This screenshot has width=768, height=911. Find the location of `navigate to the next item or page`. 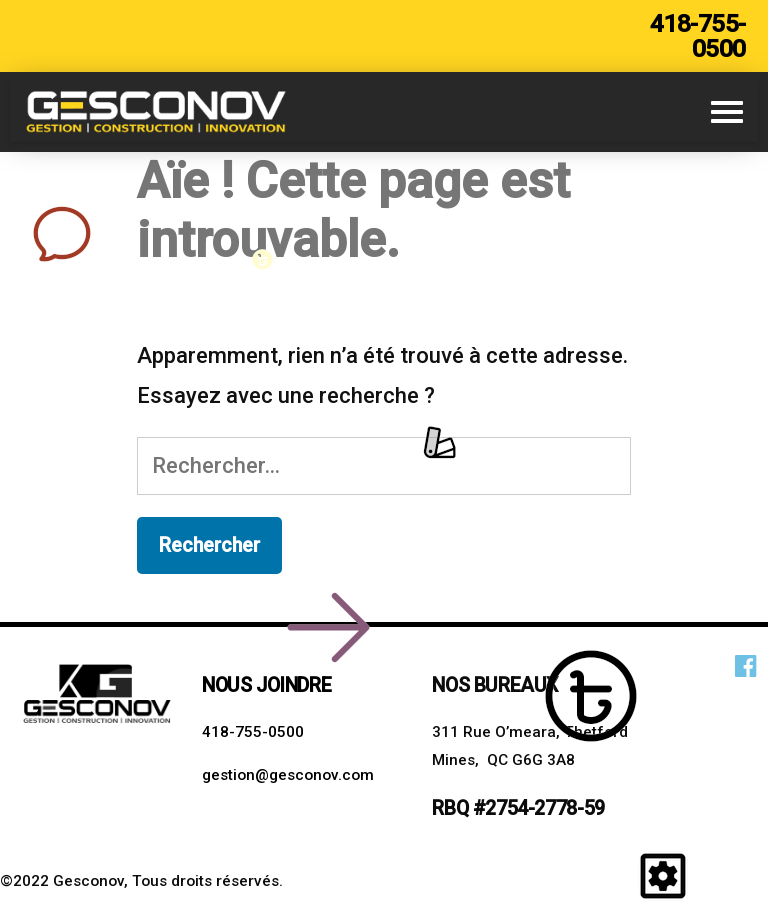

navigate to the next item or page is located at coordinates (328, 627).